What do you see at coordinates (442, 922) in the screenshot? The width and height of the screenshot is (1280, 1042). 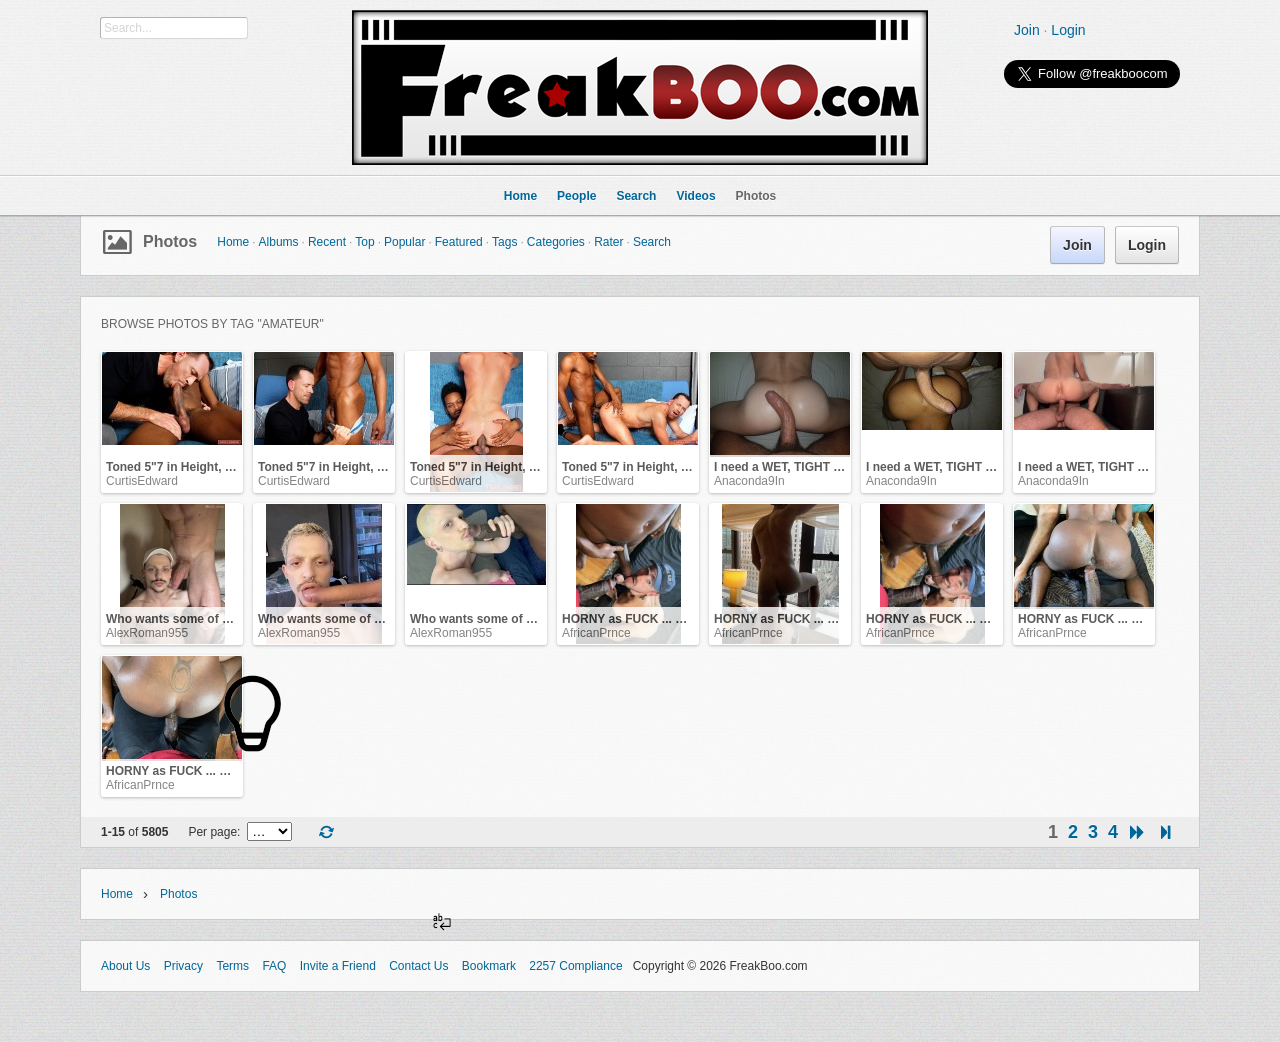 I see `toggle word wrap in the editor` at bounding box center [442, 922].